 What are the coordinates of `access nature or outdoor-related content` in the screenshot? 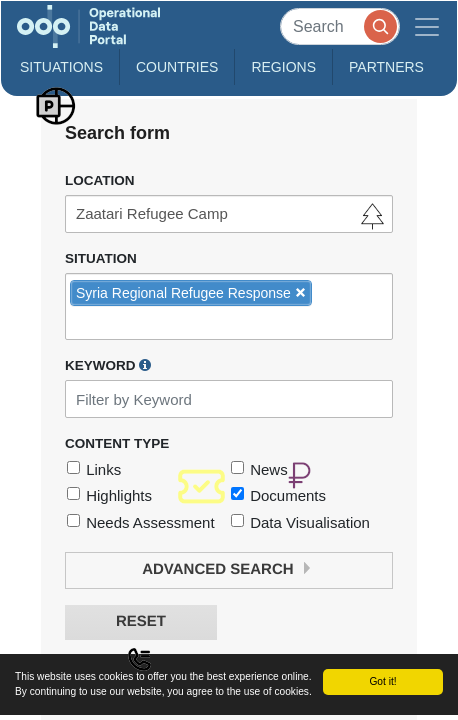 It's located at (372, 216).